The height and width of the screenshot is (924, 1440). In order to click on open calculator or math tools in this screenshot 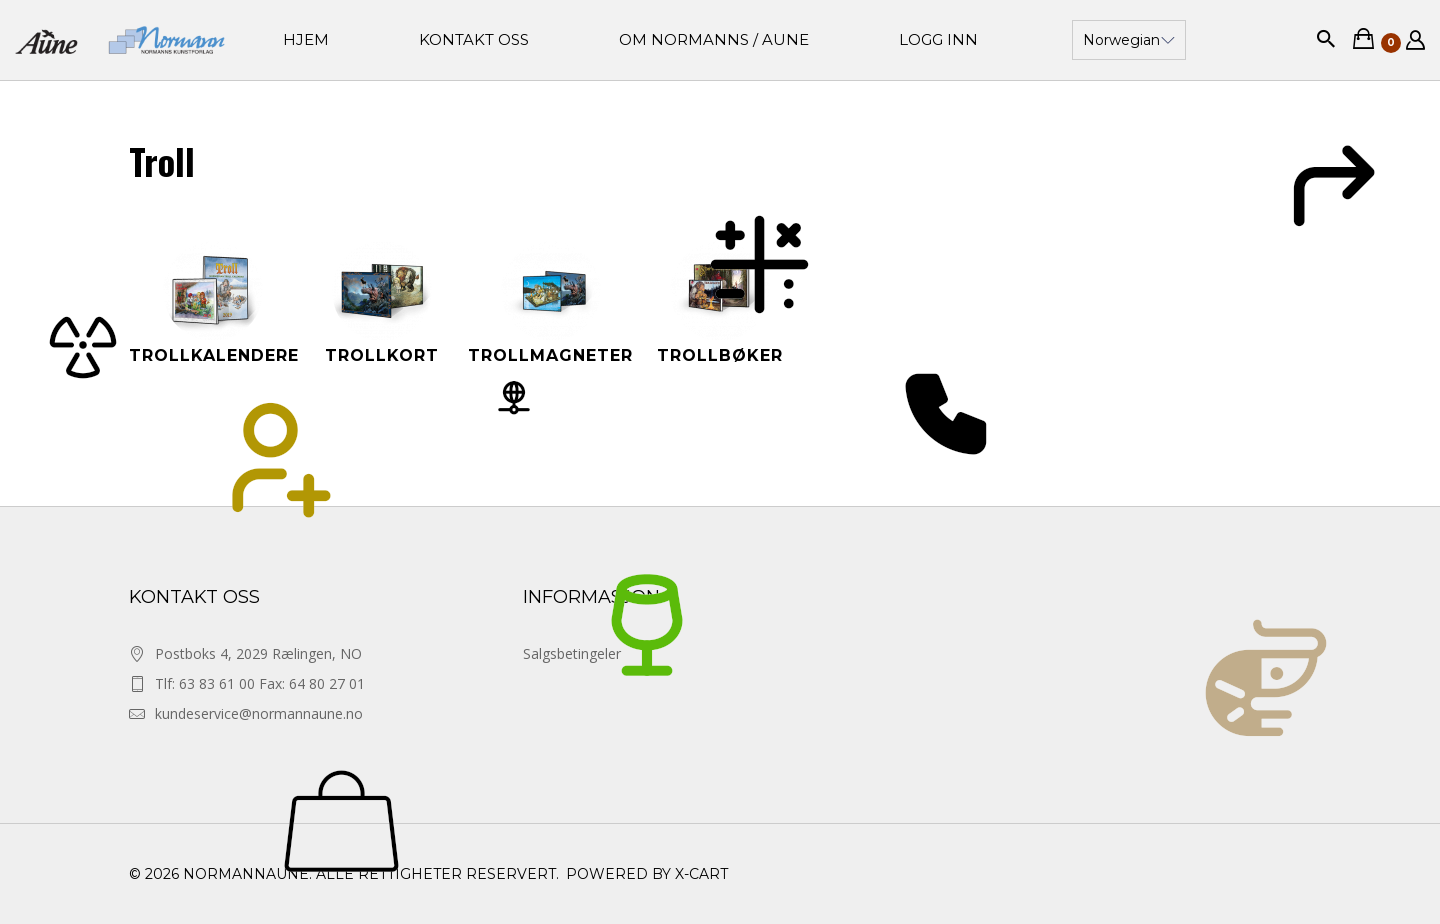, I will do `click(759, 264)`.